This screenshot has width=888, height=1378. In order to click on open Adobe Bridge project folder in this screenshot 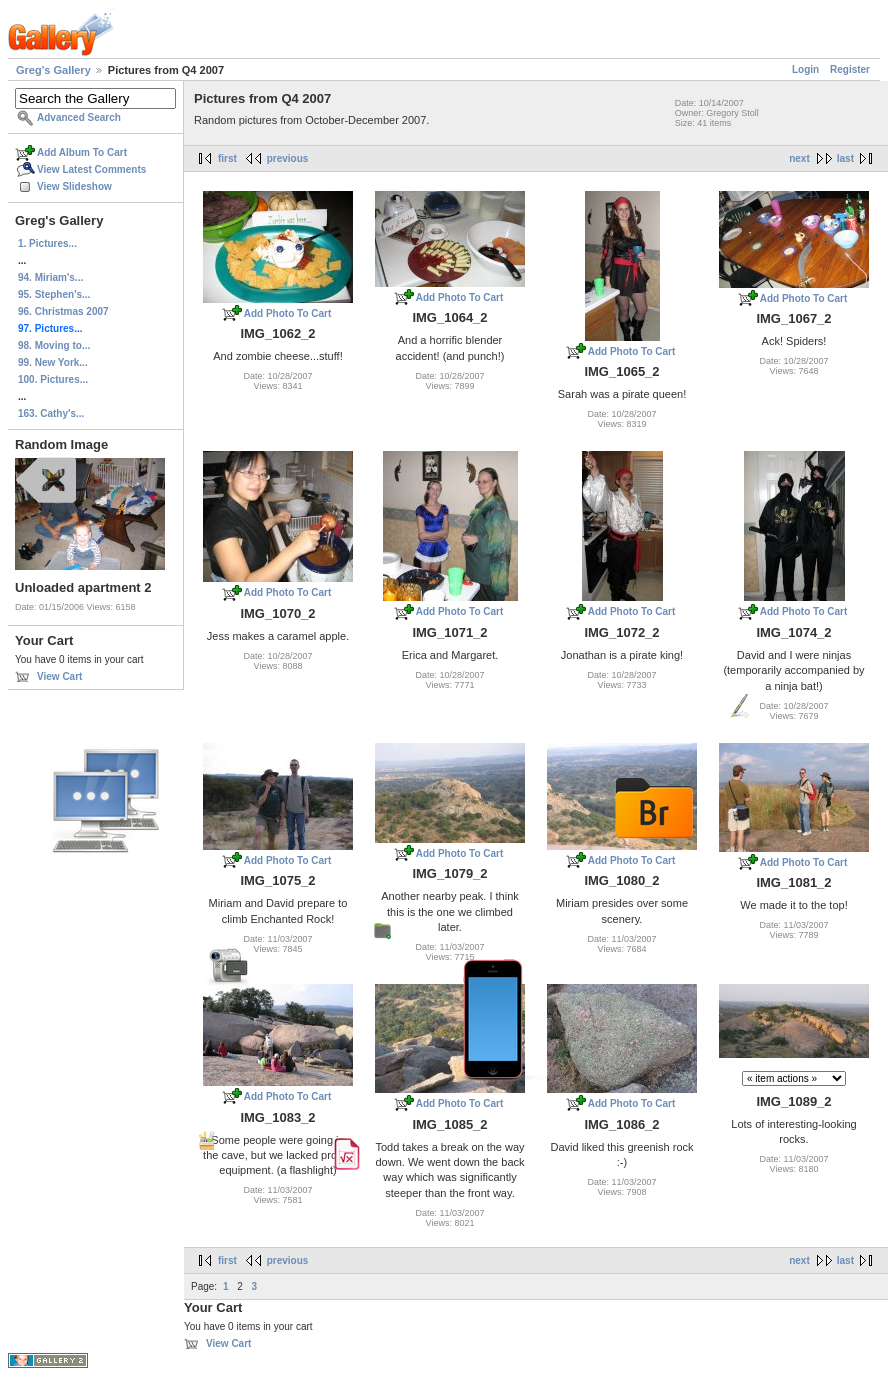, I will do `click(654, 810)`.